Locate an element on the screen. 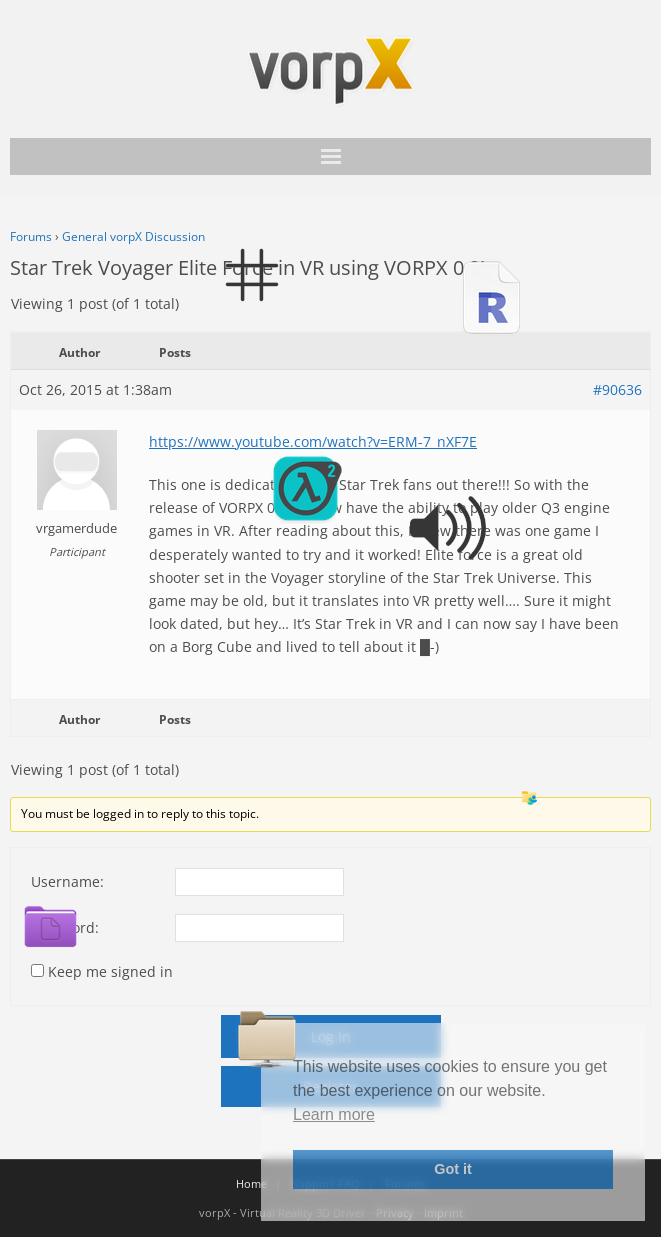 This screenshot has height=1237, width=661. open your documents folder is located at coordinates (50, 926).